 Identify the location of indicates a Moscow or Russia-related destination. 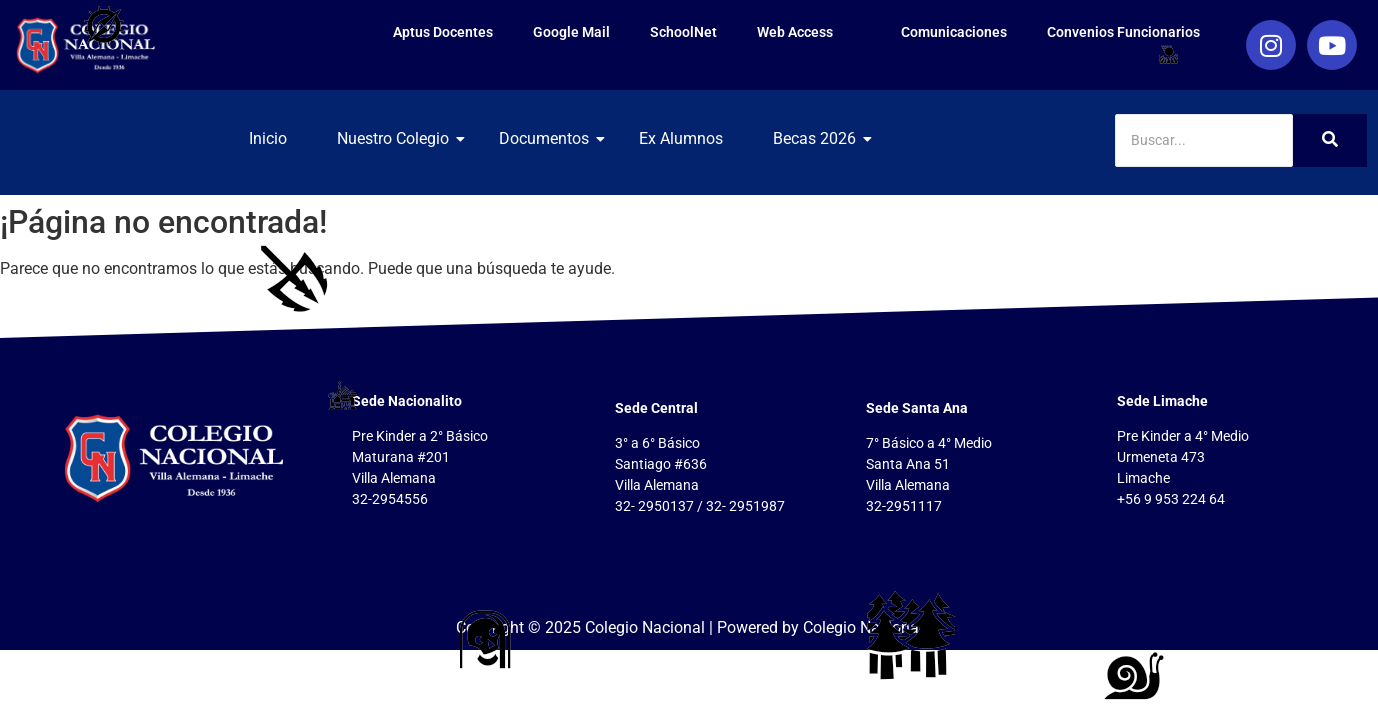
(342, 395).